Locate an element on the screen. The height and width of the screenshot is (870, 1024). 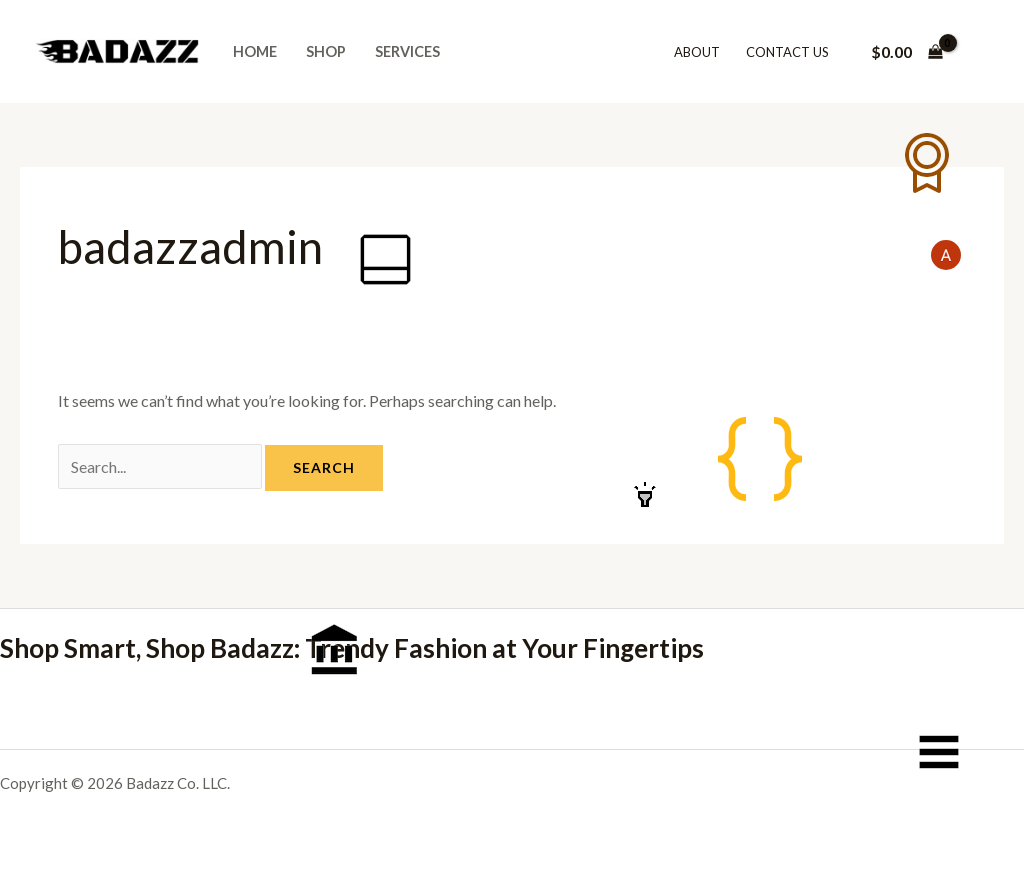
view achievements or awards is located at coordinates (927, 163).